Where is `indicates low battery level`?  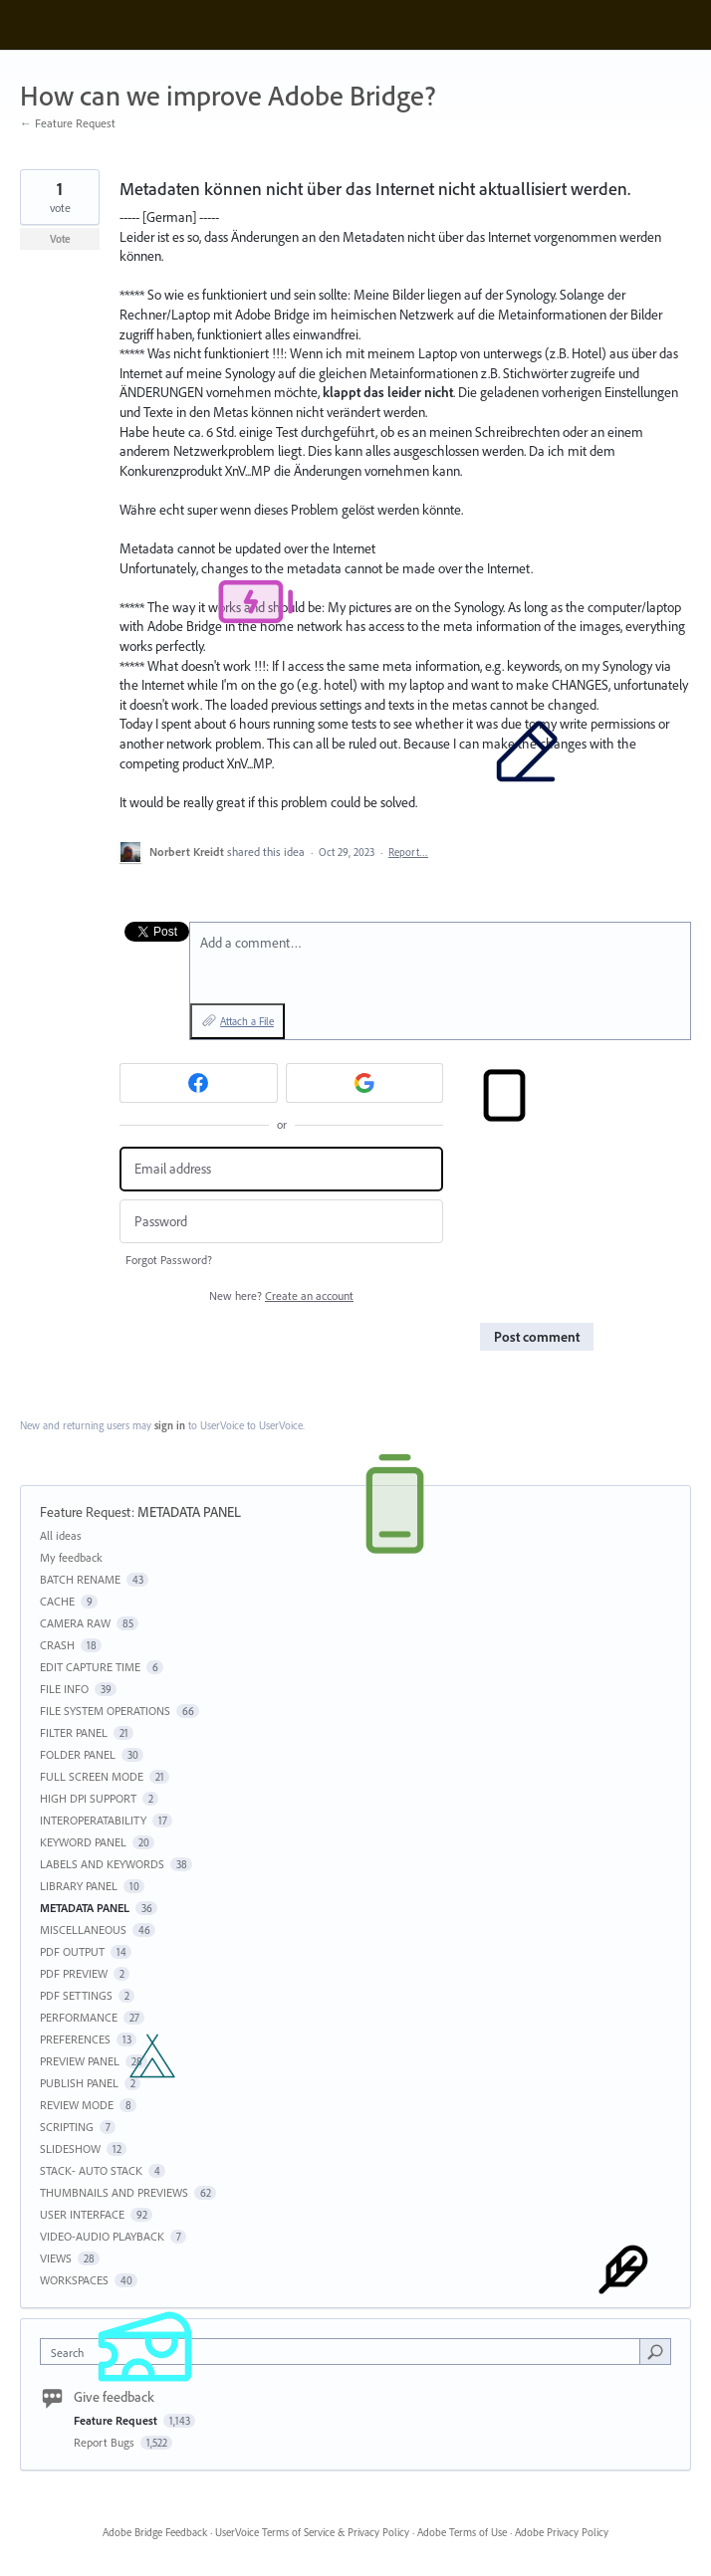 indicates low battery level is located at coordinates (394, 1505).